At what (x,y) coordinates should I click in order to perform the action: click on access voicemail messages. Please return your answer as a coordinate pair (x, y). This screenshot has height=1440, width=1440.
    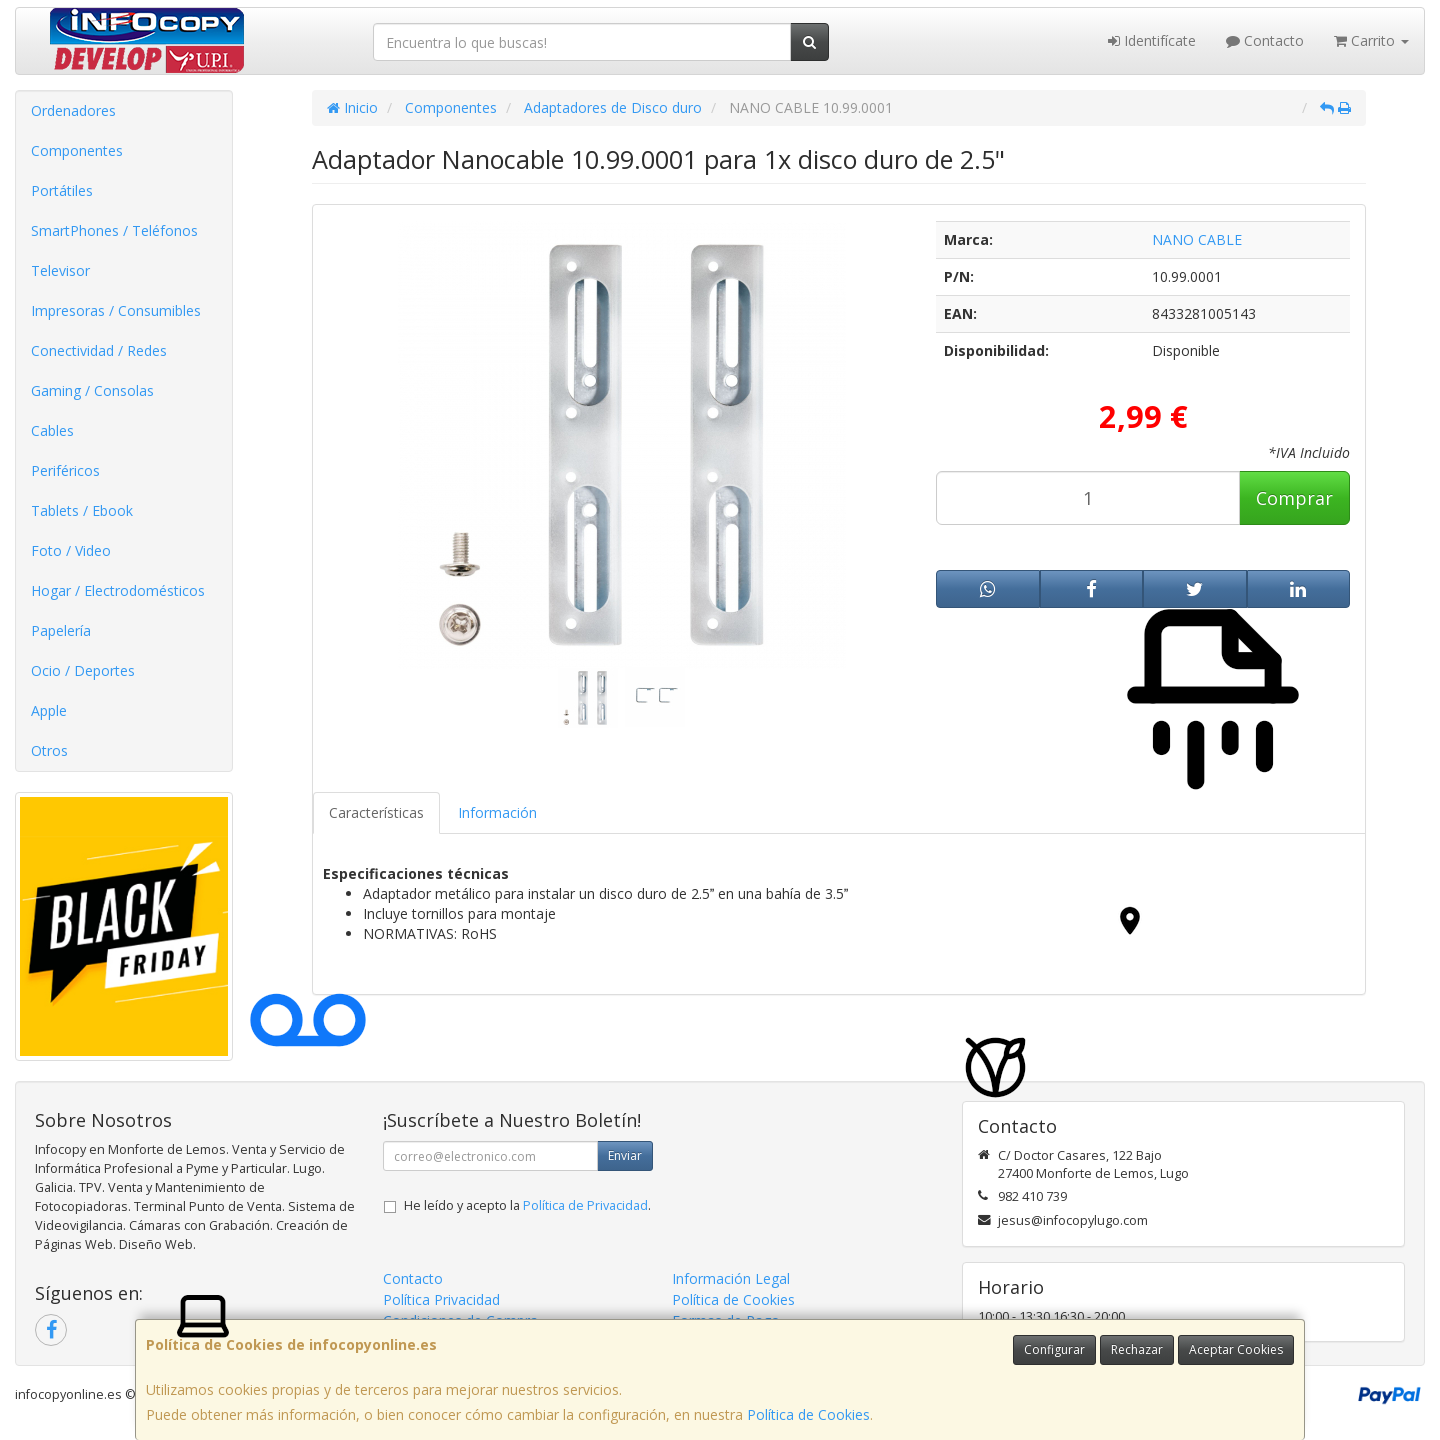
    Looking at the image, I should click on (308, 1020).